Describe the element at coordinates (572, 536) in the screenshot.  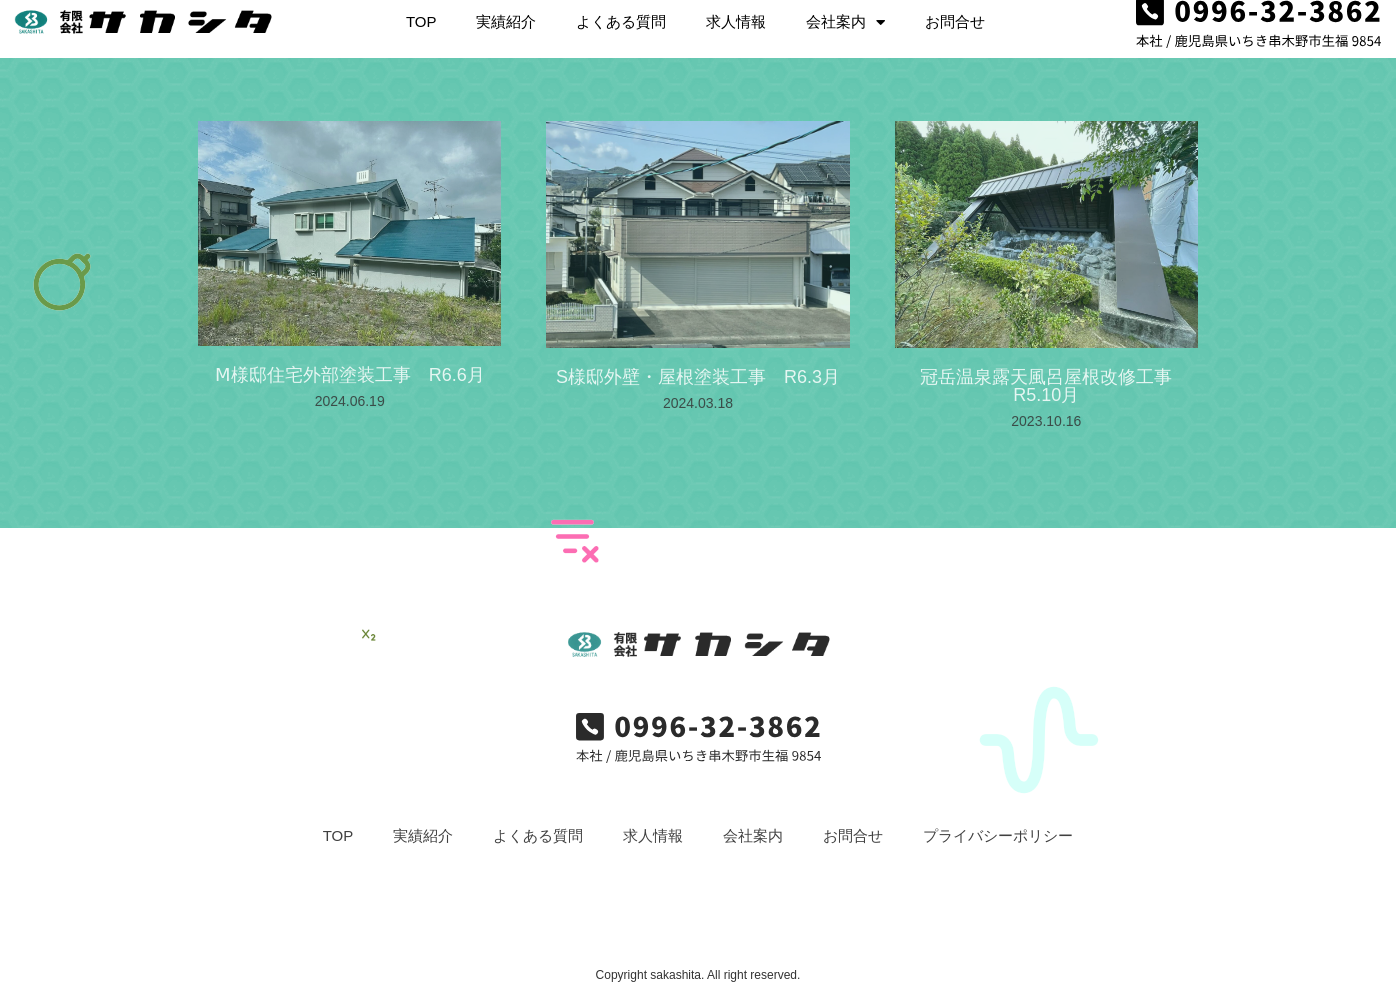
I see `clear all active filters` at that location.